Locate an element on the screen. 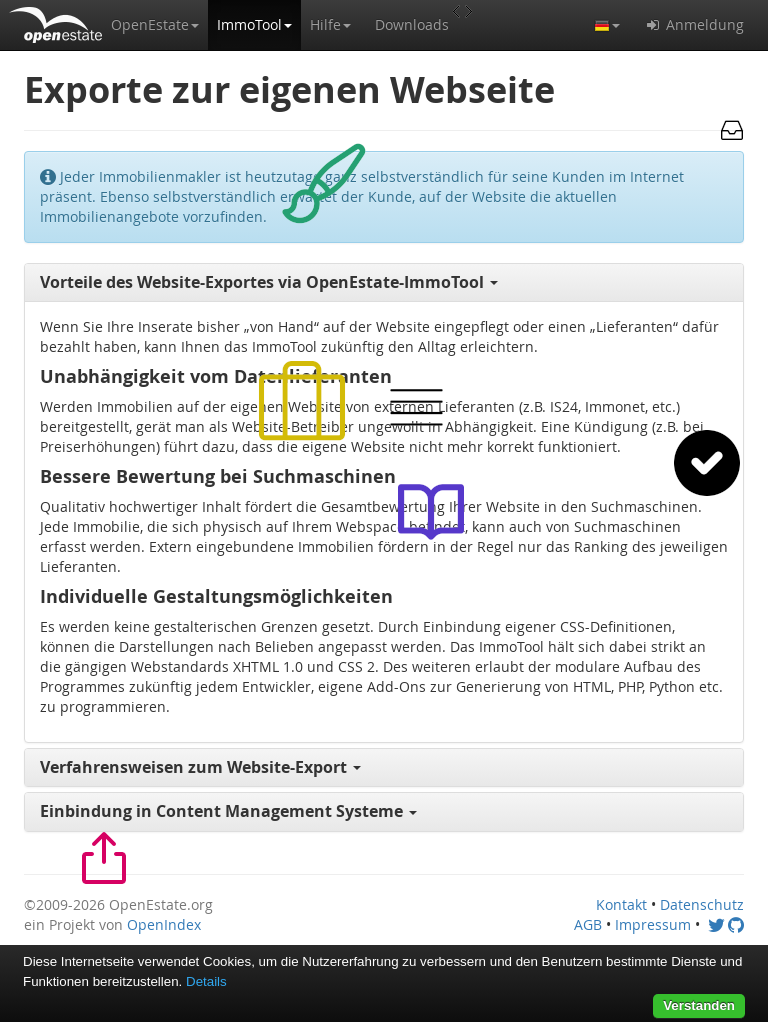  access documentation or readme is located at coordinates (431, 513).